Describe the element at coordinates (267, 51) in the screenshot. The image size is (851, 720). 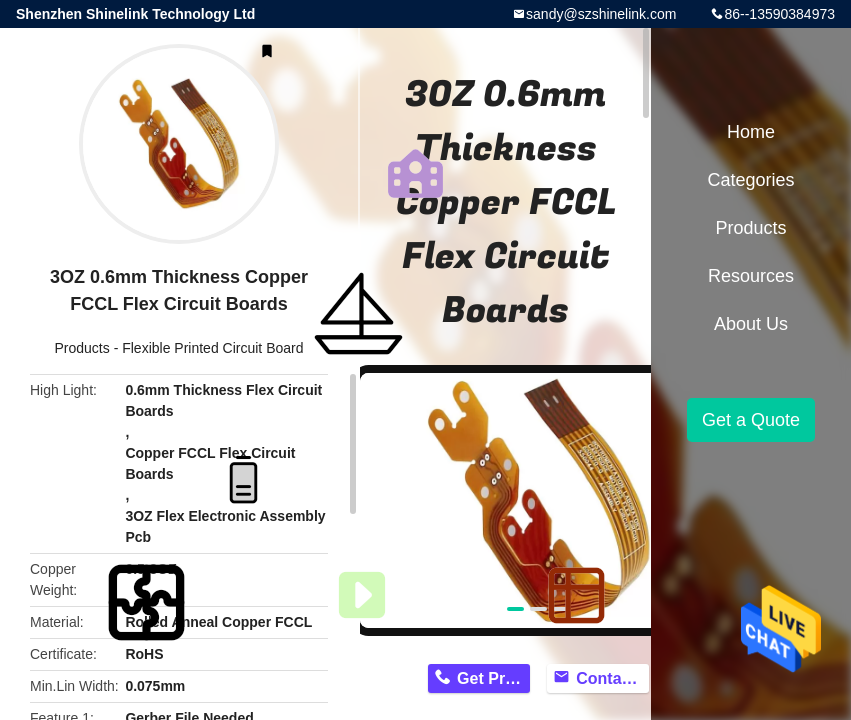
I see `save this item for later` at that location.